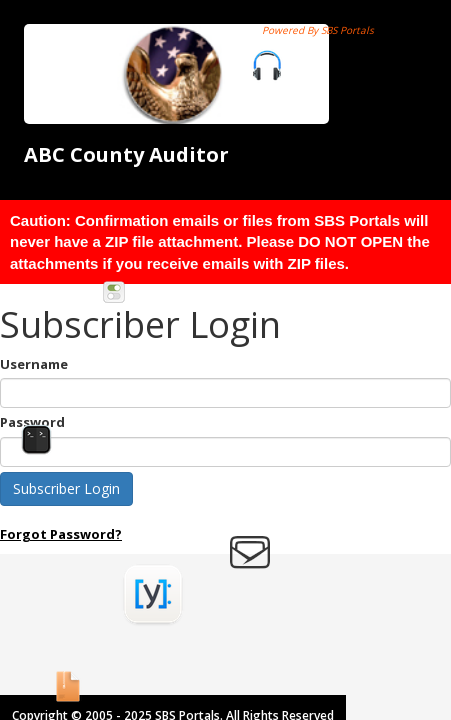 The image size is (451, 720). What do you see at coordinates (36, 439) in the screenshot?
I see `open terminix terminal emulator` at bounding box center [36, 439].